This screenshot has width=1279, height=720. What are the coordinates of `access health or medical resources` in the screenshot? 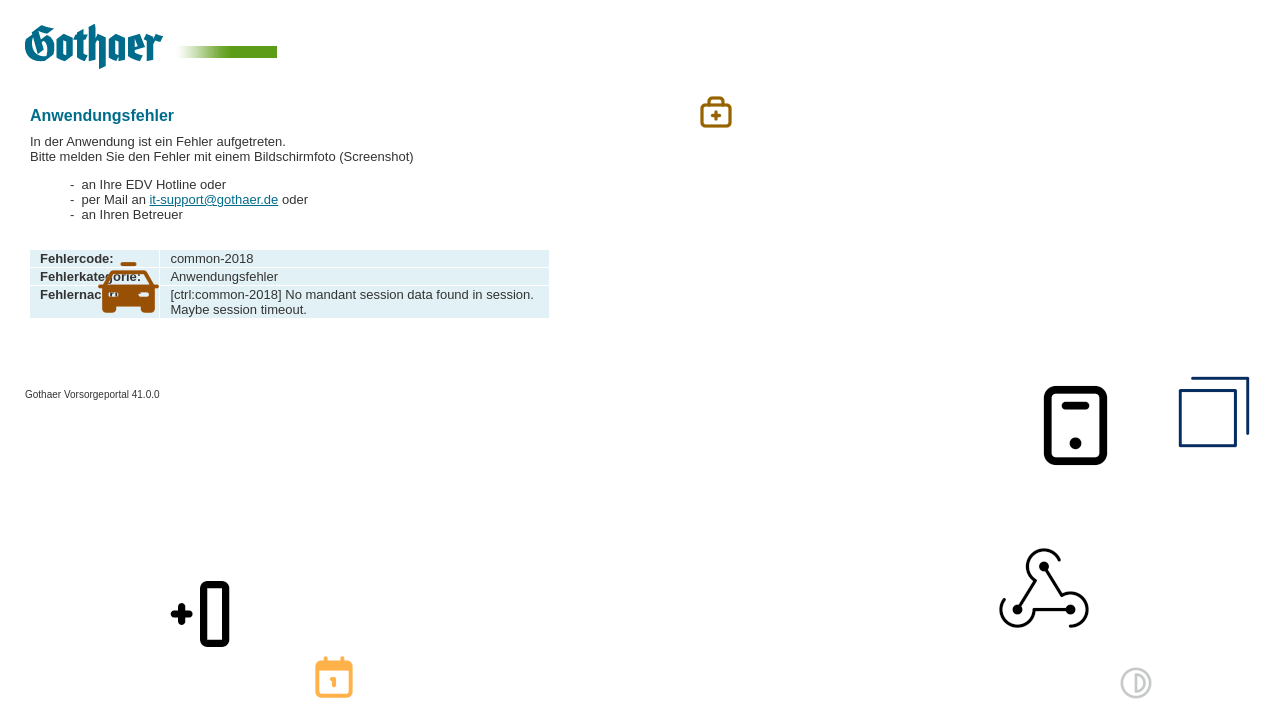 It's located at (716, 112).